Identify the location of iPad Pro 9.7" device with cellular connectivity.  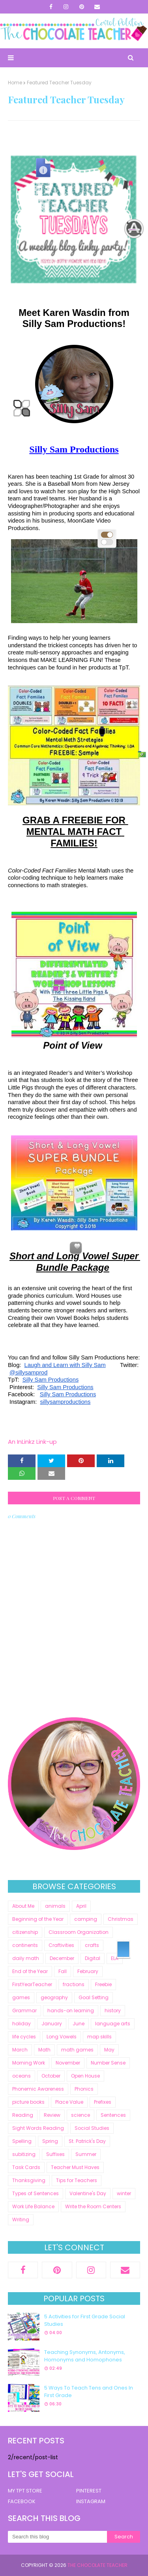
(123, 1949).